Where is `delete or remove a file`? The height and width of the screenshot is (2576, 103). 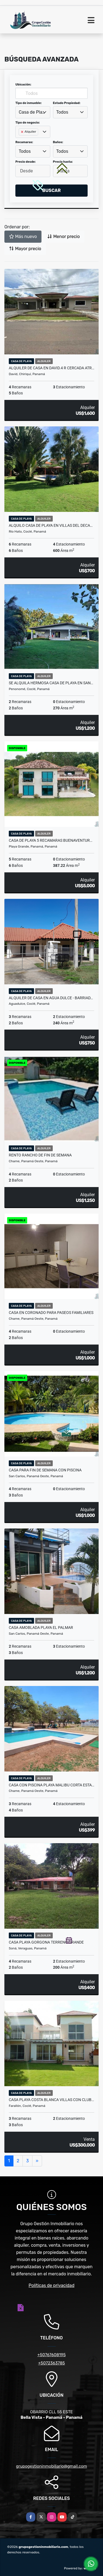
delete or remove a file is located at coordinates (21, 2308).